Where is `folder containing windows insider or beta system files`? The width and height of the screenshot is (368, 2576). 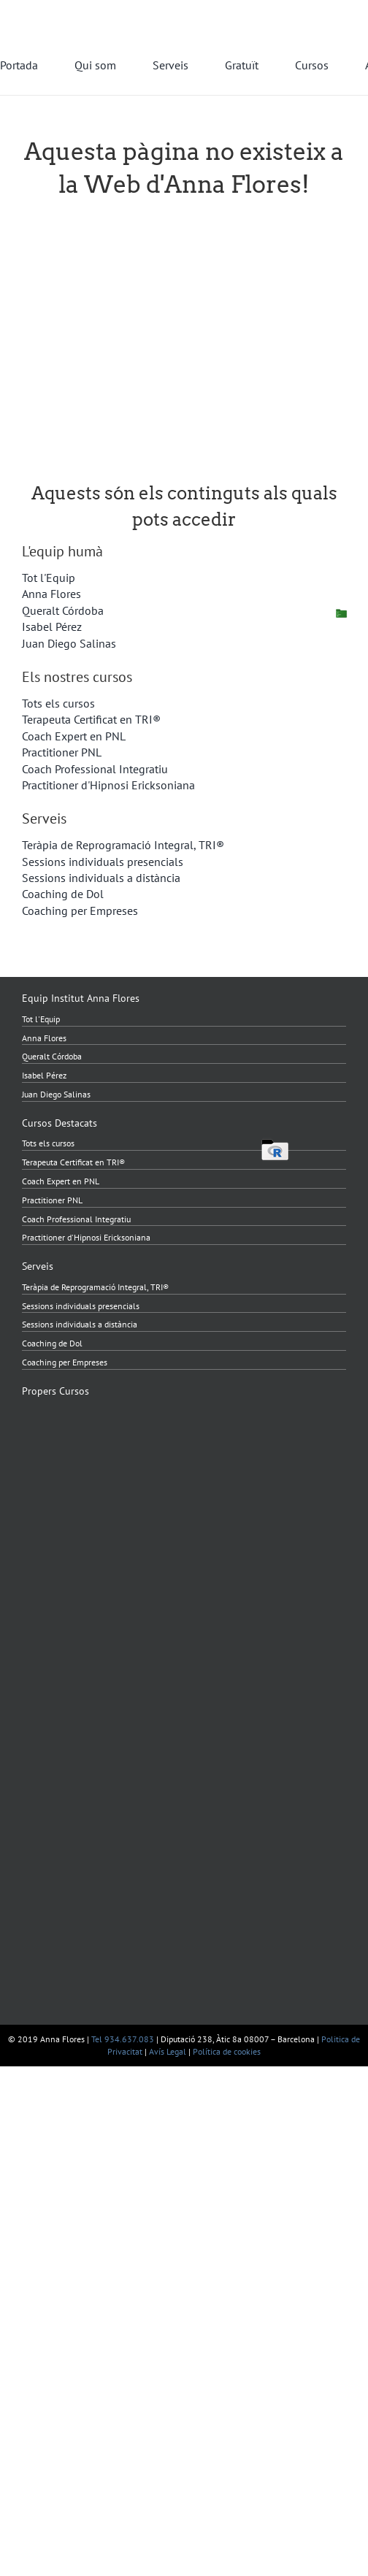
folder containing windows insider or beta system files is located at coordinates (341, 613).